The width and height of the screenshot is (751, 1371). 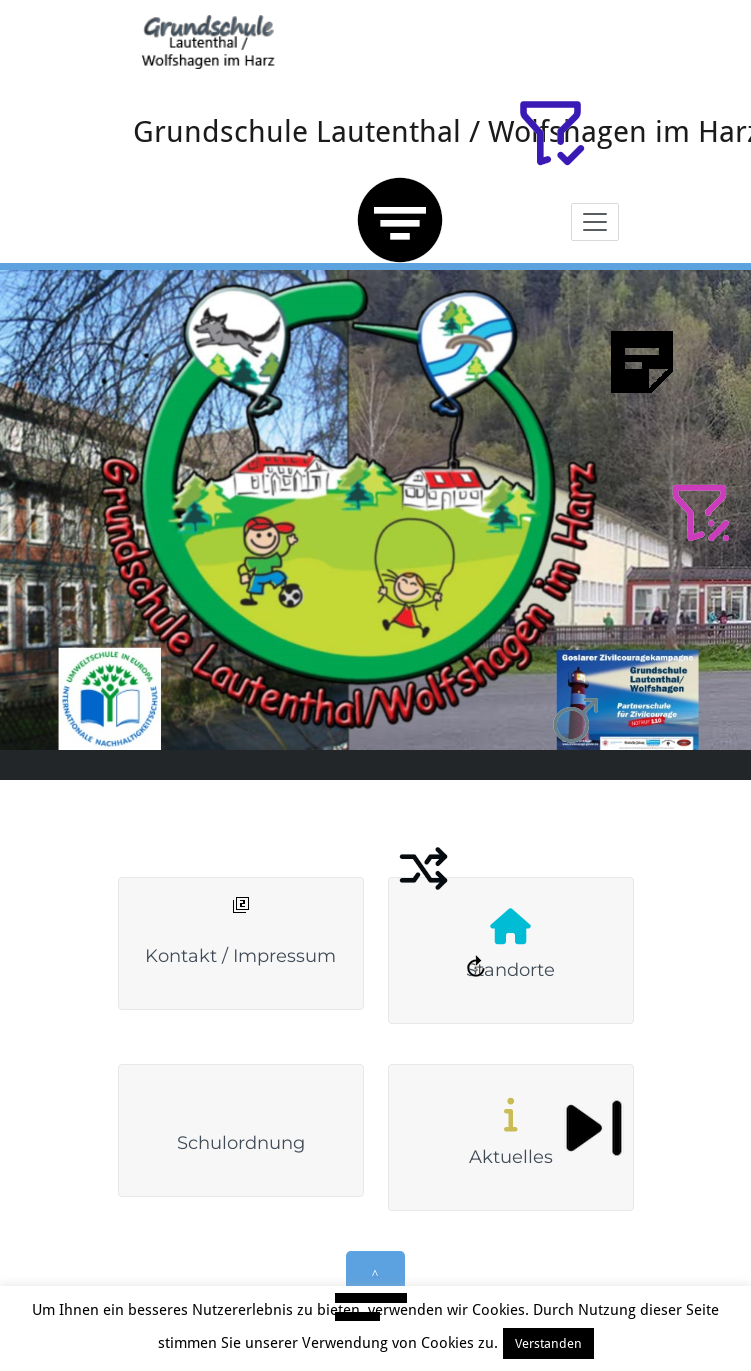 What do you see at coordinates (550, 131) in the screenshot?
I see `filter applied successfully` at bounding box center [550, 131].